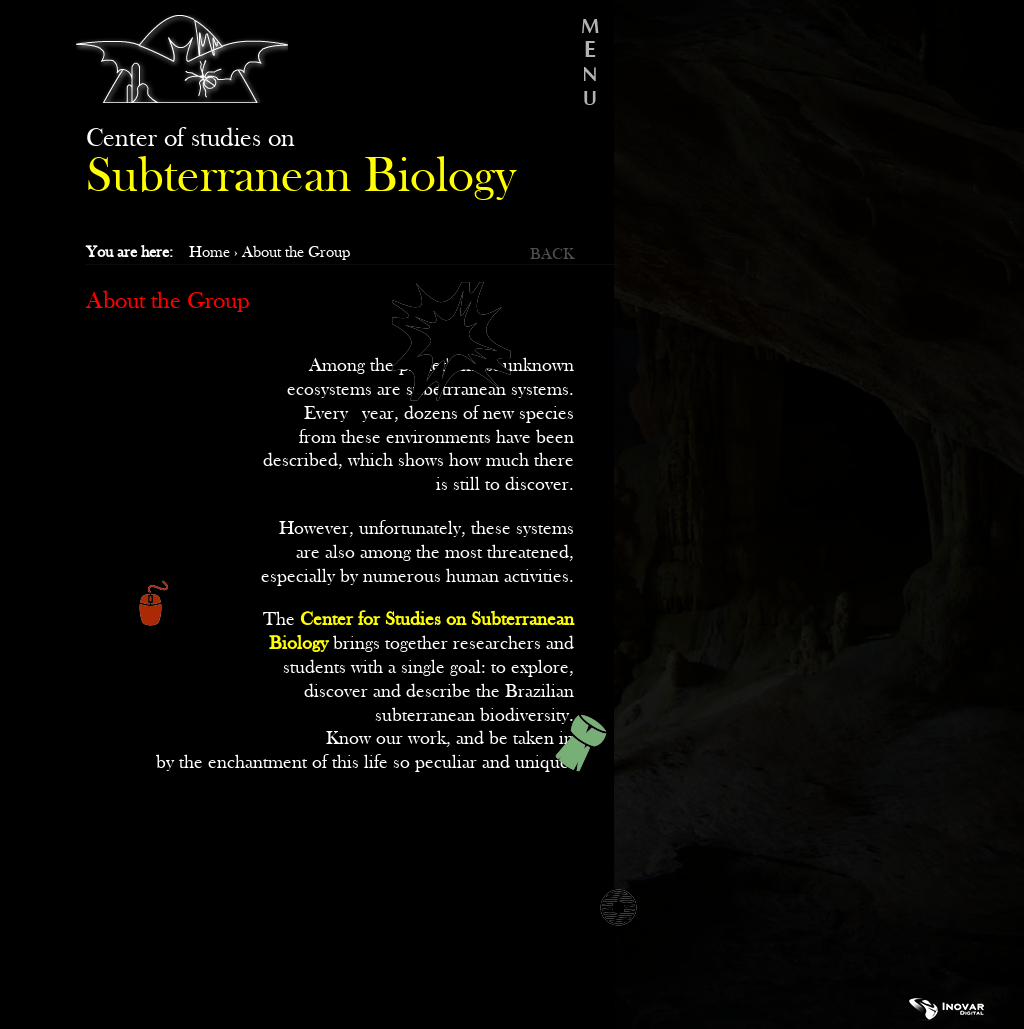  I want to click on indicates a splat or impact effect in gameplay, so click(451, 341).